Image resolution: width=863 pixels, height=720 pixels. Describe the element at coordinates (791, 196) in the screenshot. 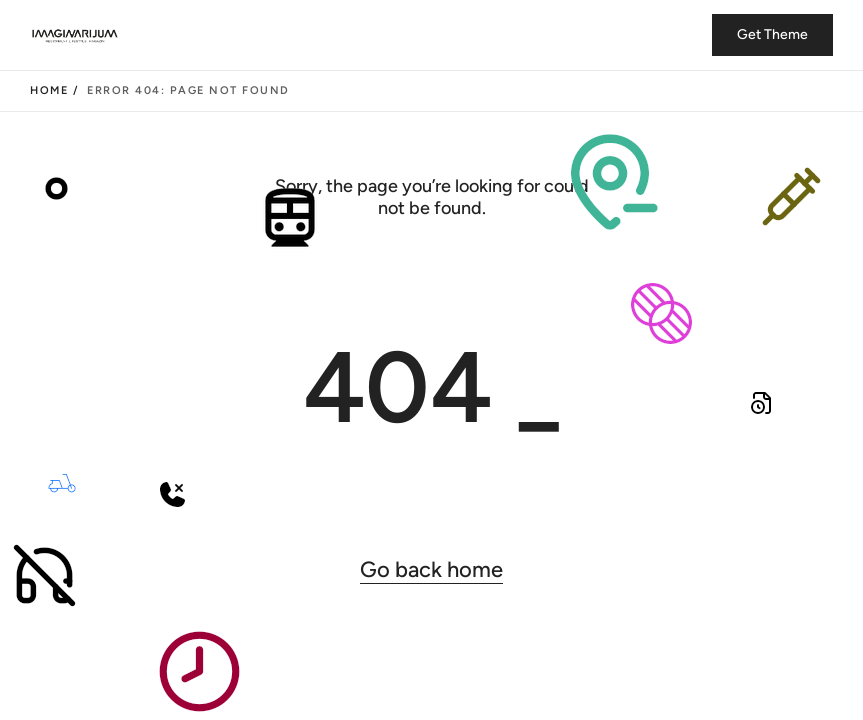

I see `access medical or health-related features` at that location.